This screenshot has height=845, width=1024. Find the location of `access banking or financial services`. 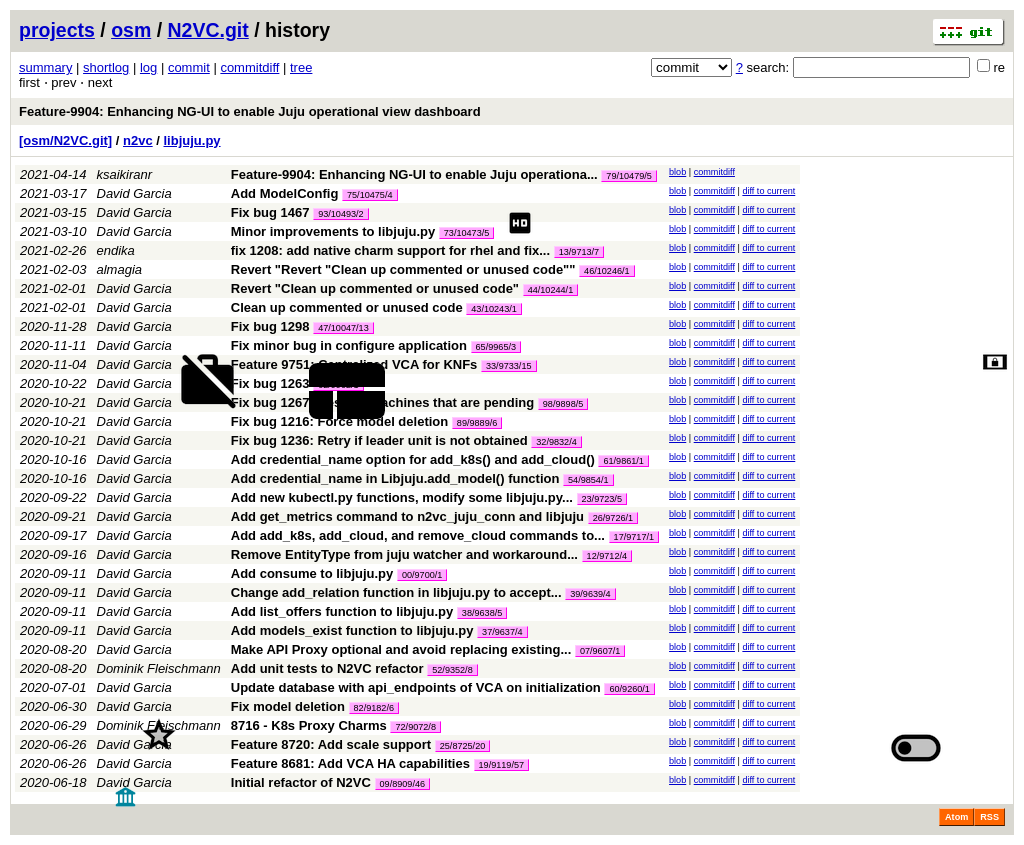

access banking or financial services is located at coordinates (125, 796).